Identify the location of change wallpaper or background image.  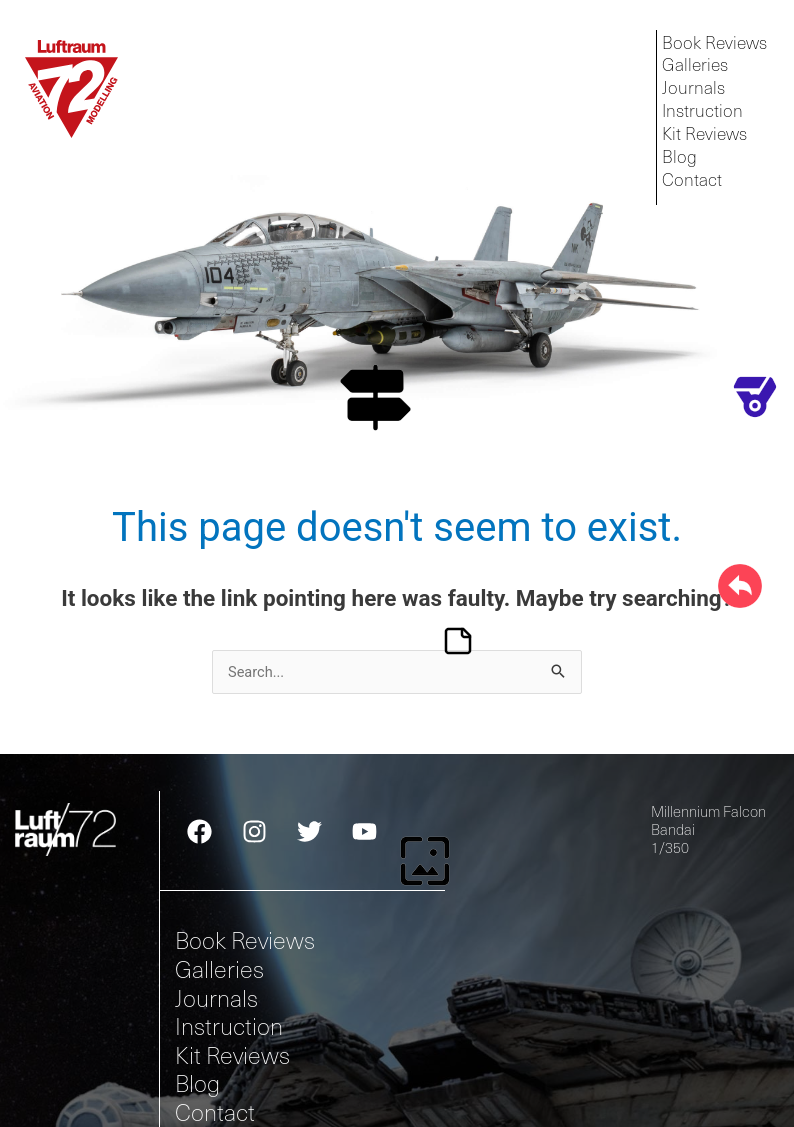
(425, 861).